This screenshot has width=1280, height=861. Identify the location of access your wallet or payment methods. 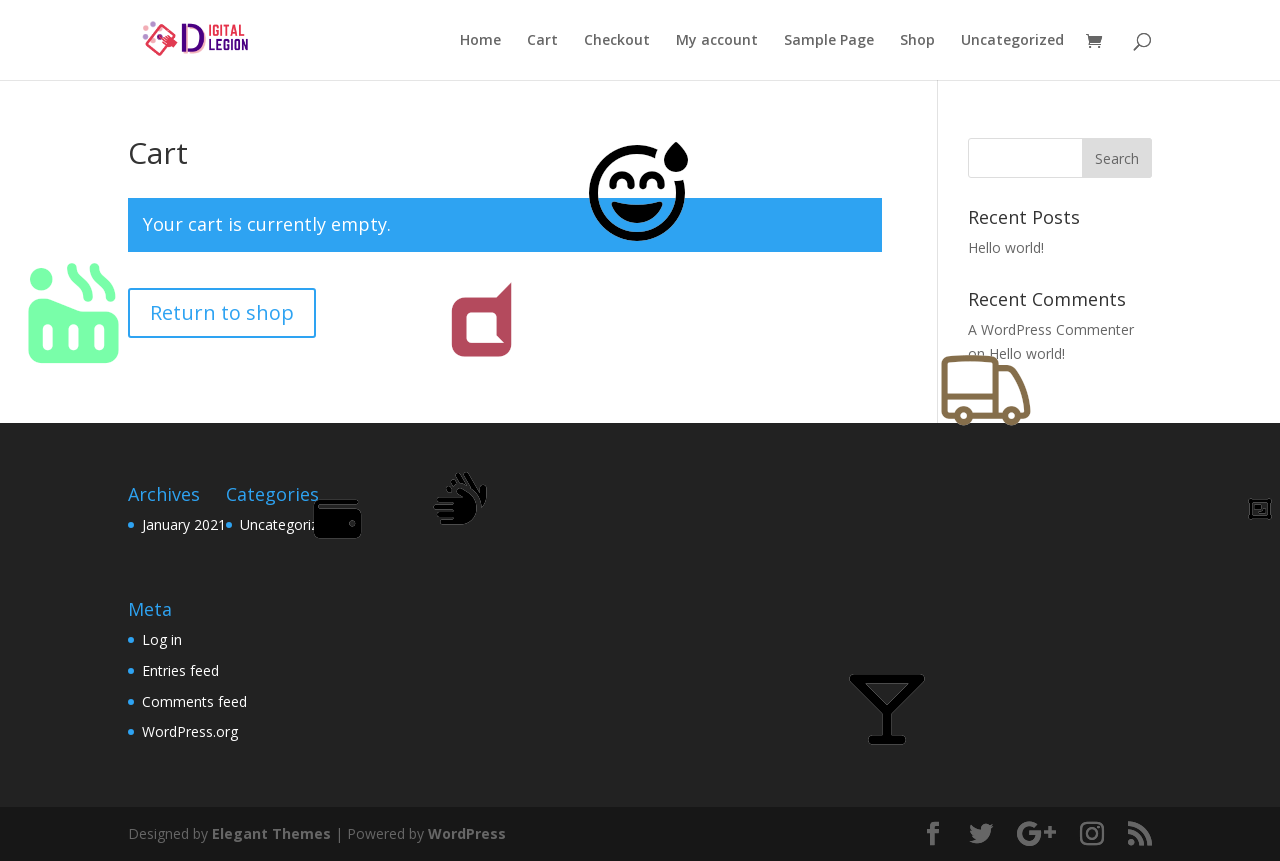
(337, 520).